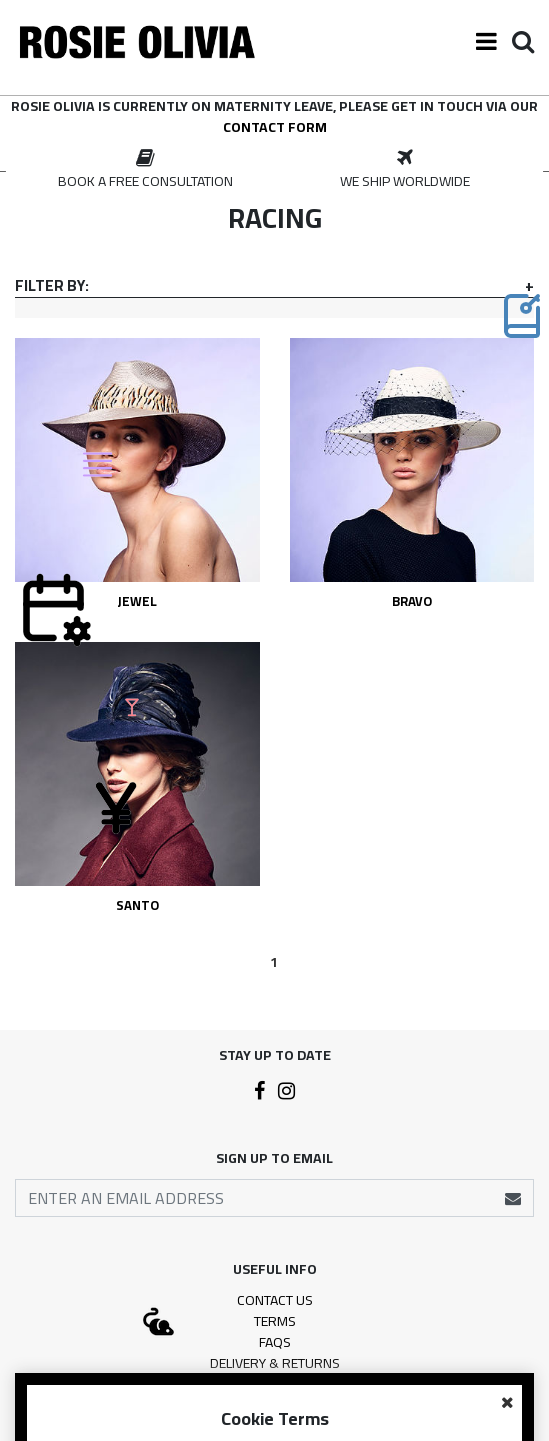 This screenshot has height=1441, width=549. What do you see at coordinates (132, 707) in the screenshot?
I see `browse cocktail or drink recipes` at bounding box center [132, 707].